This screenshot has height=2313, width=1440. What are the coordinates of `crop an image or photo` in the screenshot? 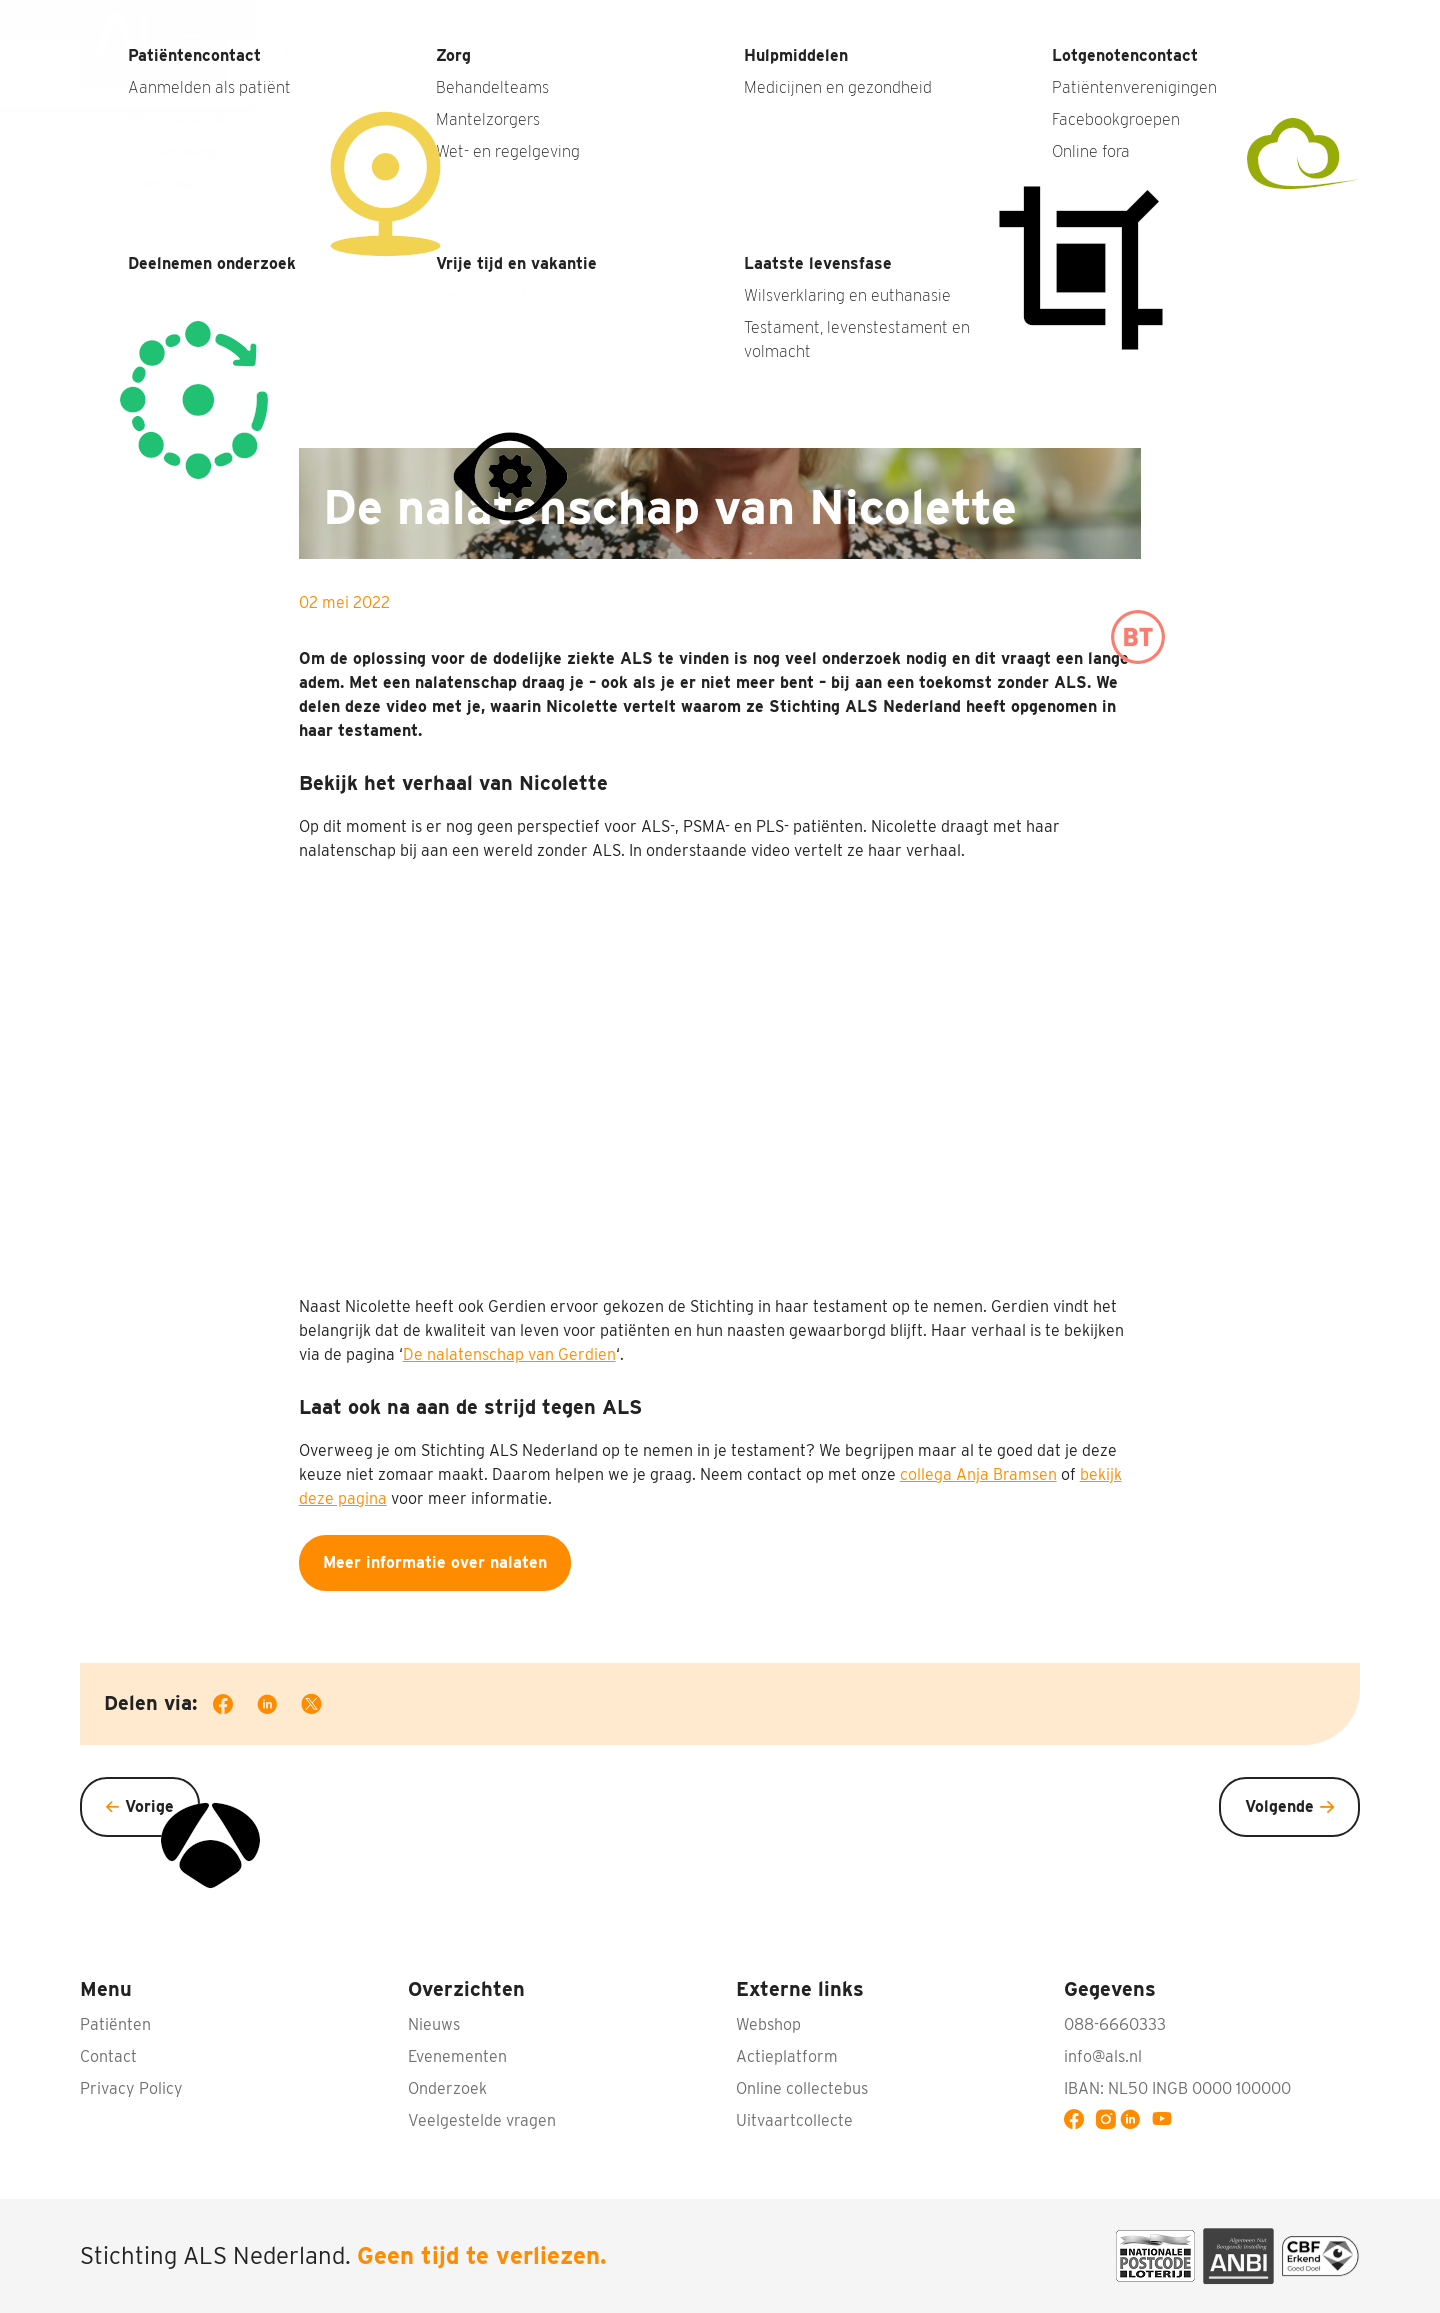 It's located at (1081, 268).